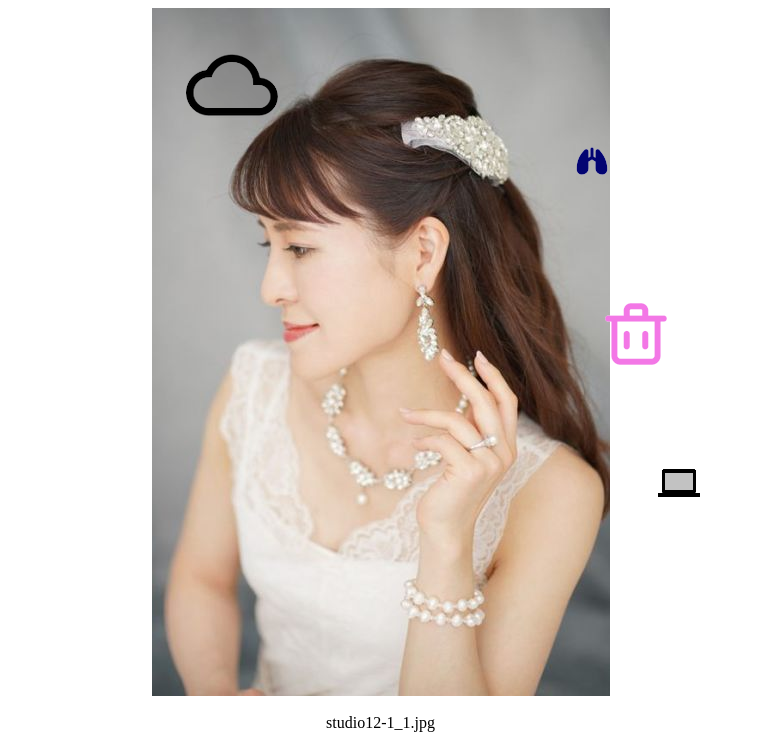  What do you see at coordinates (592, 161) in the screenshot?
I see `access respiratory health information` at bounding box center [592, 161].